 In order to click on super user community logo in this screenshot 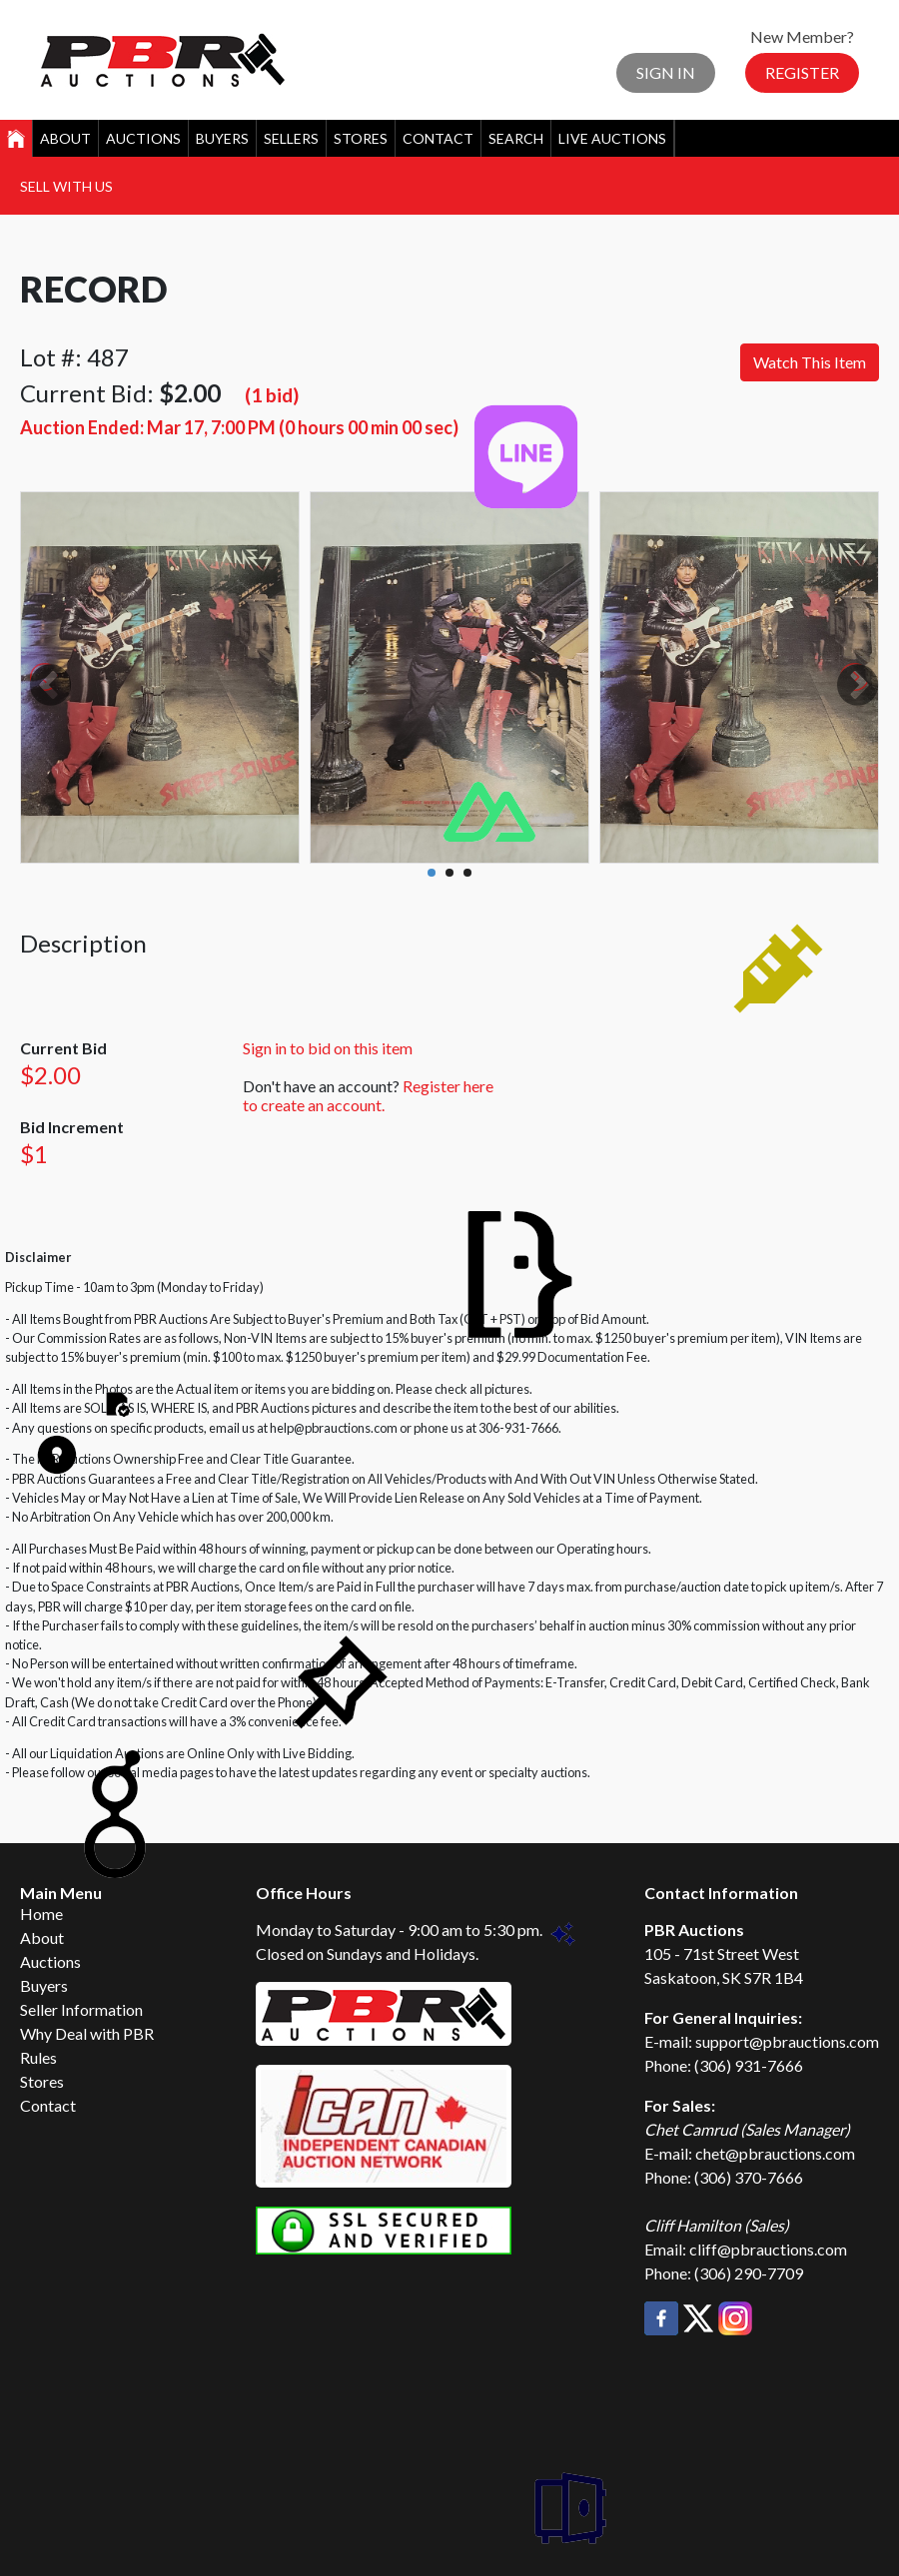, I will do `click(519, 1274)`.